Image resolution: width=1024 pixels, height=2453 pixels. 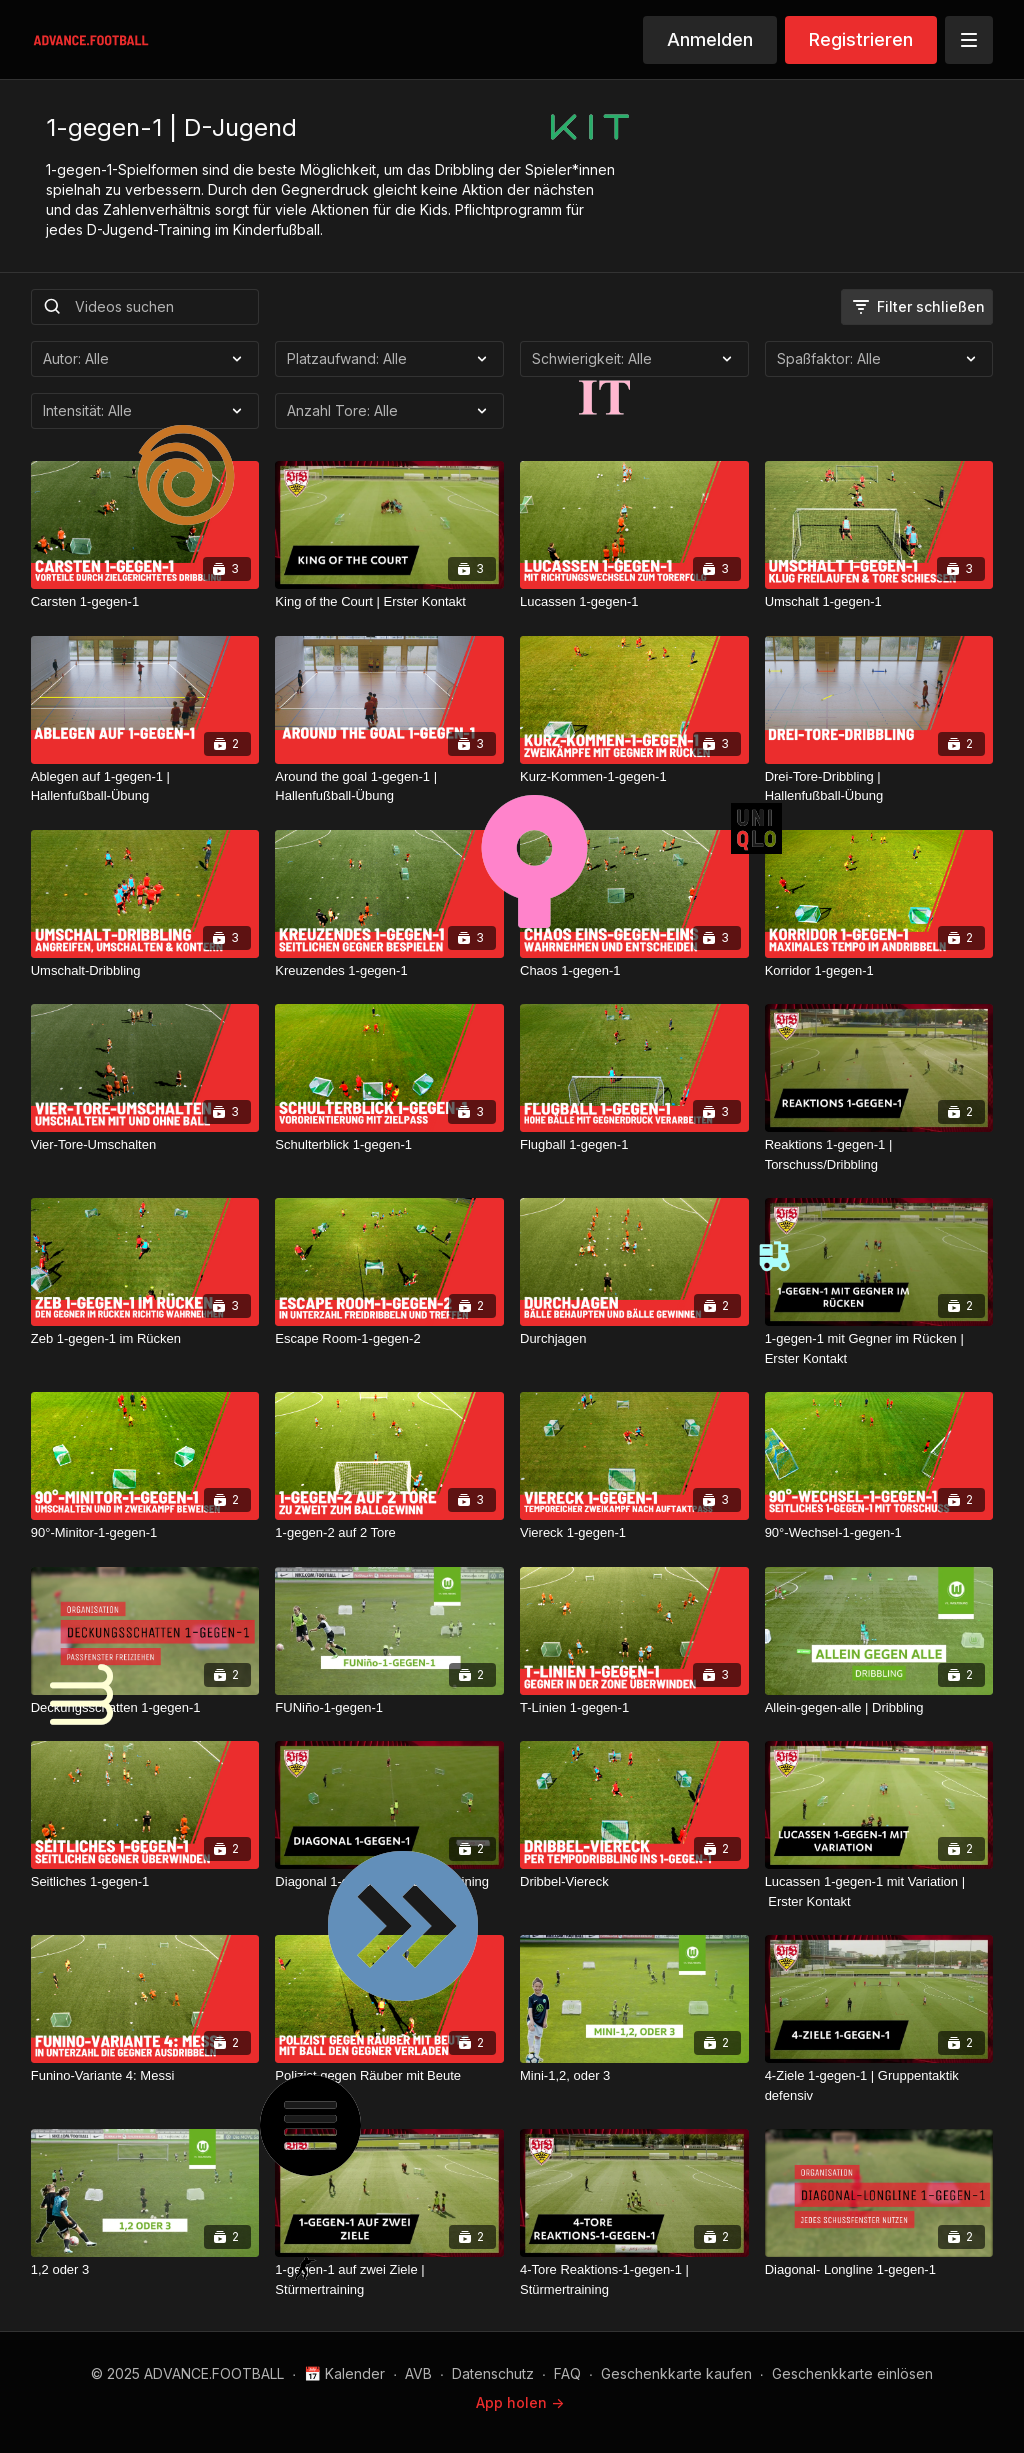 What do you see at coordinates (310, 2125) in the screenshot?
I see `MAAS (Metal as a Service) logo` at bounding box center [310, 2125].